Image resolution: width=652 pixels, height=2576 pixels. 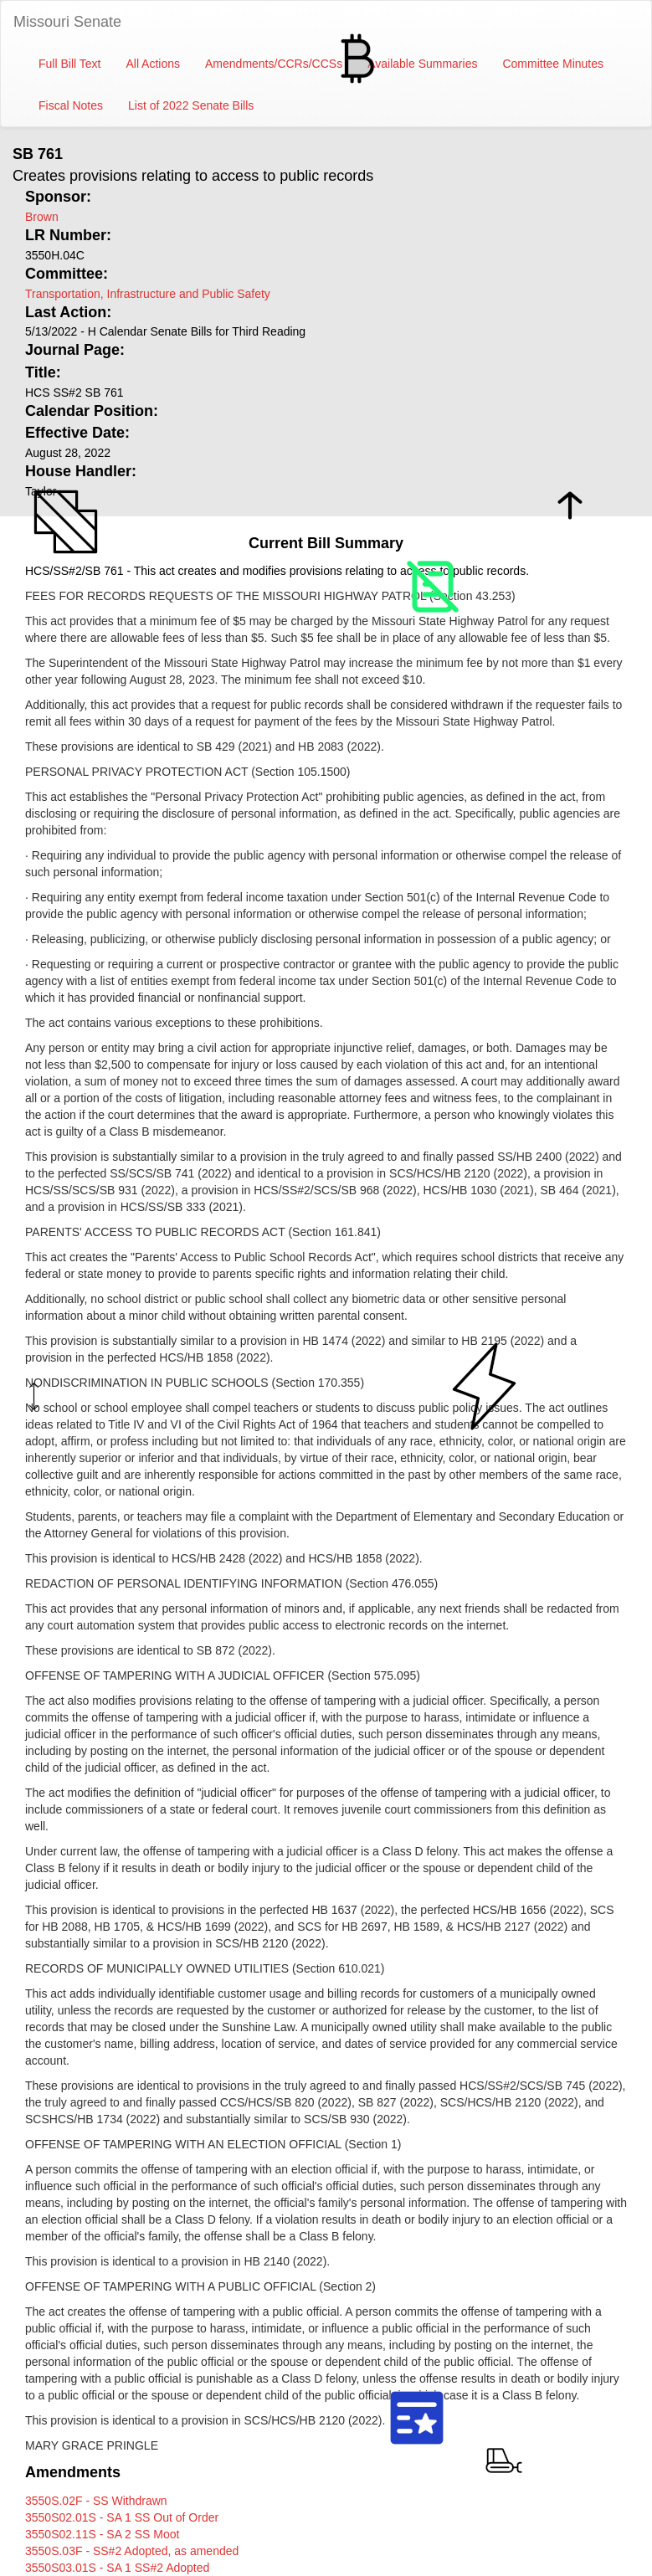 I want to click on indicates fast or instant action, so click(x=484, y=1386).